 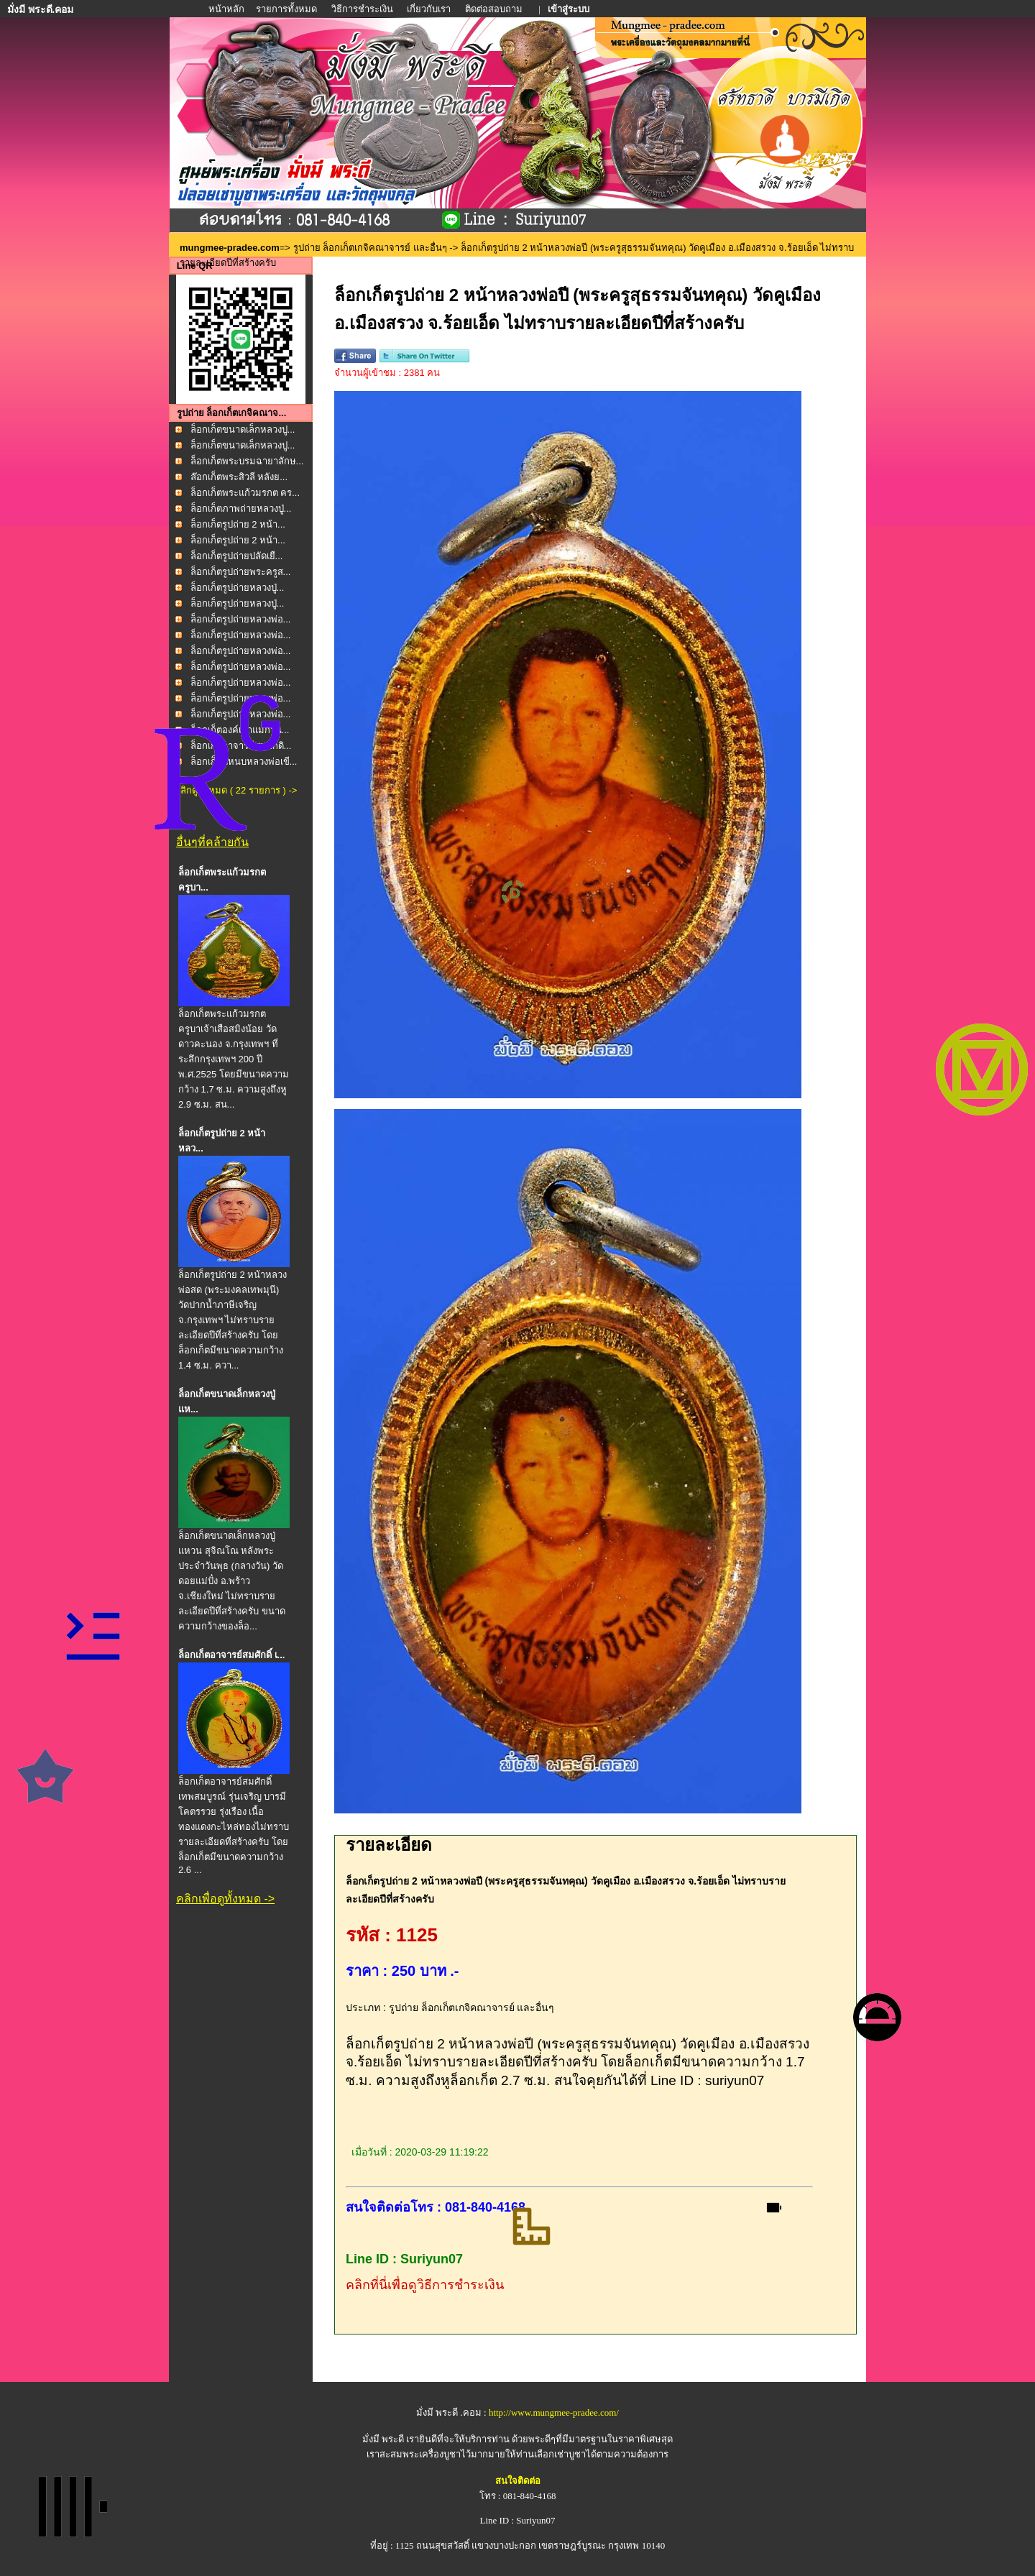 What do you see at coordinates (45, 1777) in the screenshot?
I see `indicates a favorite or starred item with positive feedback` at bounding box center [45, 1777].